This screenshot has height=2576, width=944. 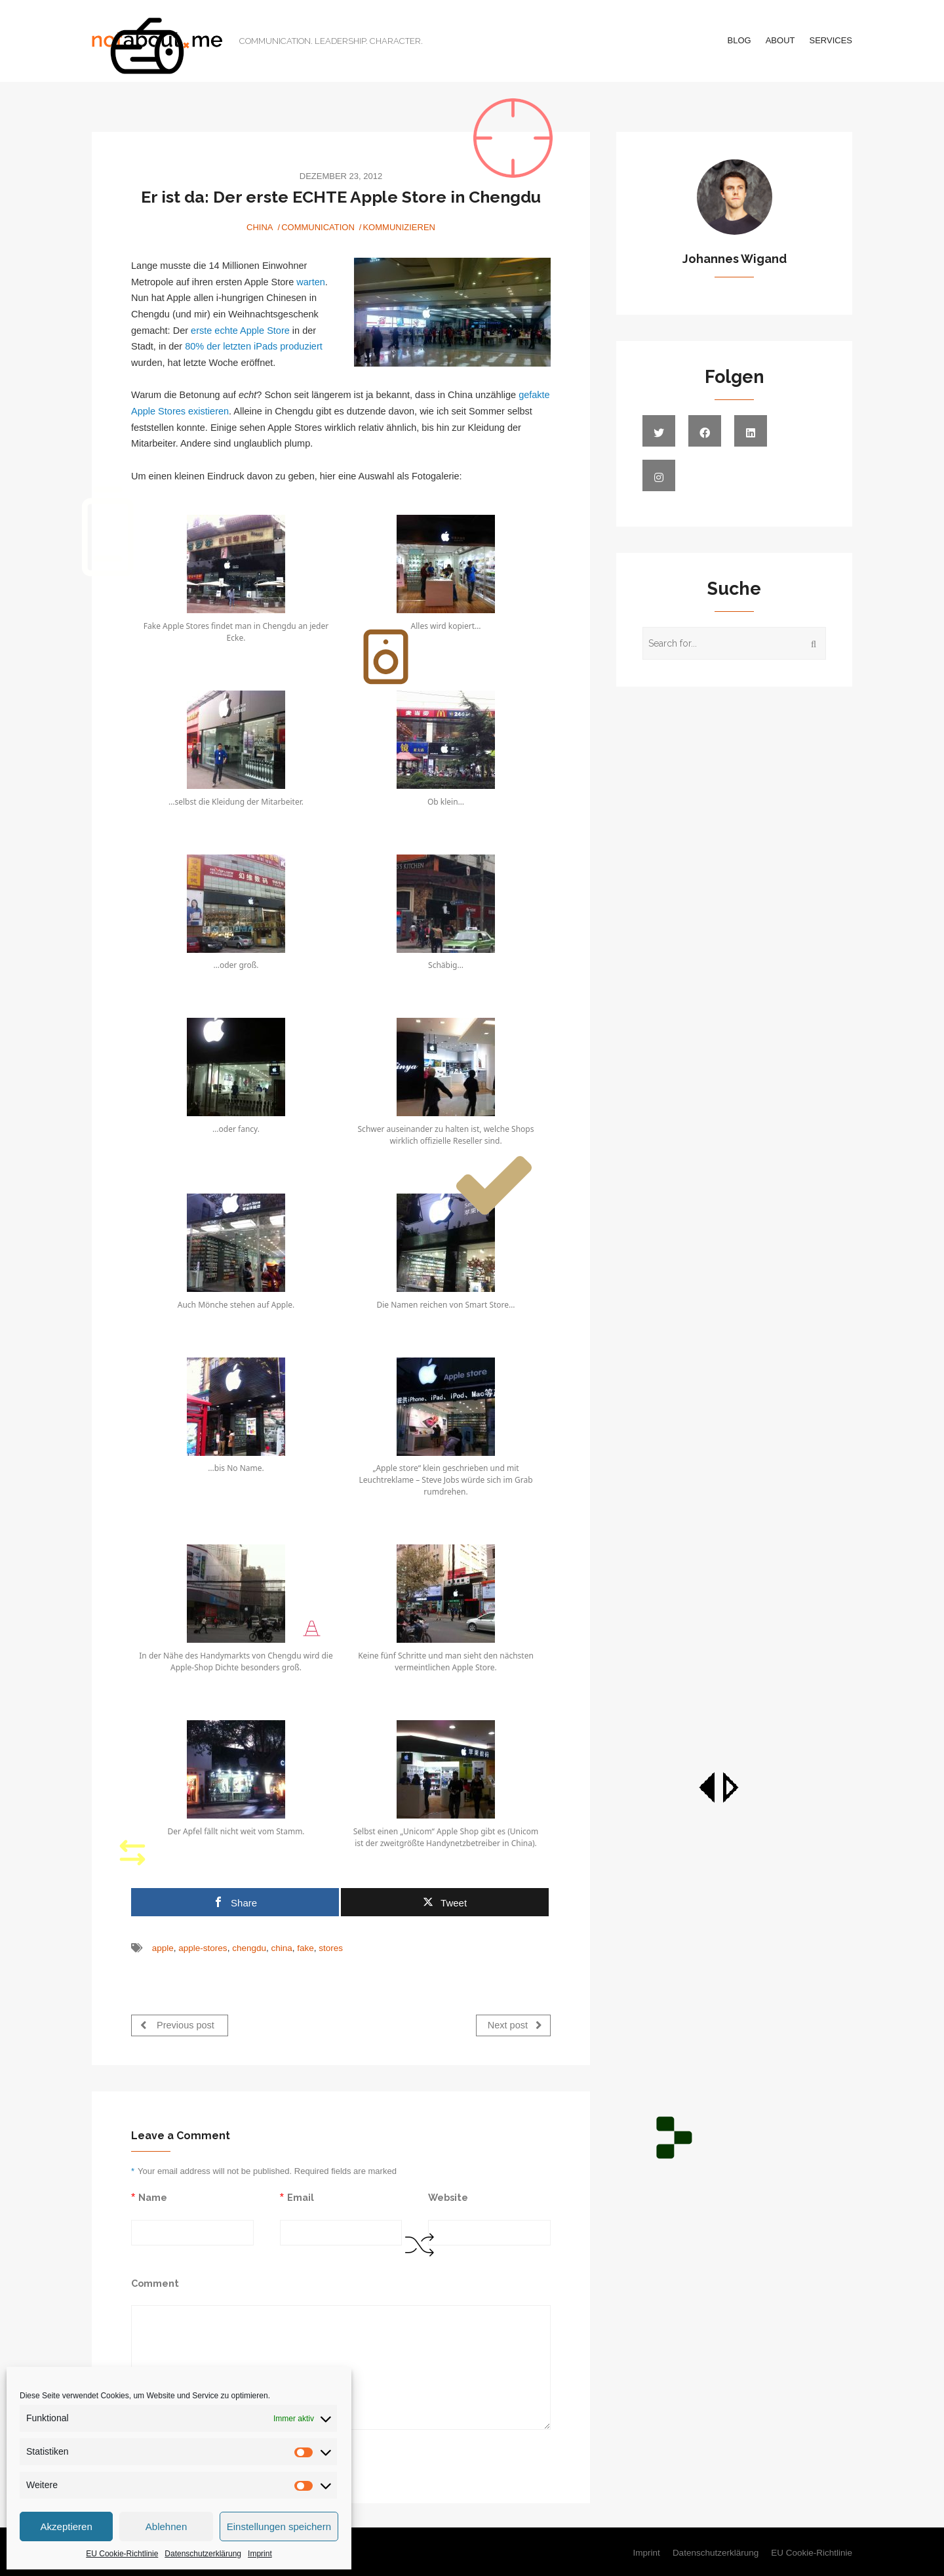 What do you see at coordinates (671, 2137) in the screenshot?
I see `open replit coding environment` at bounding box center [671, 2137].